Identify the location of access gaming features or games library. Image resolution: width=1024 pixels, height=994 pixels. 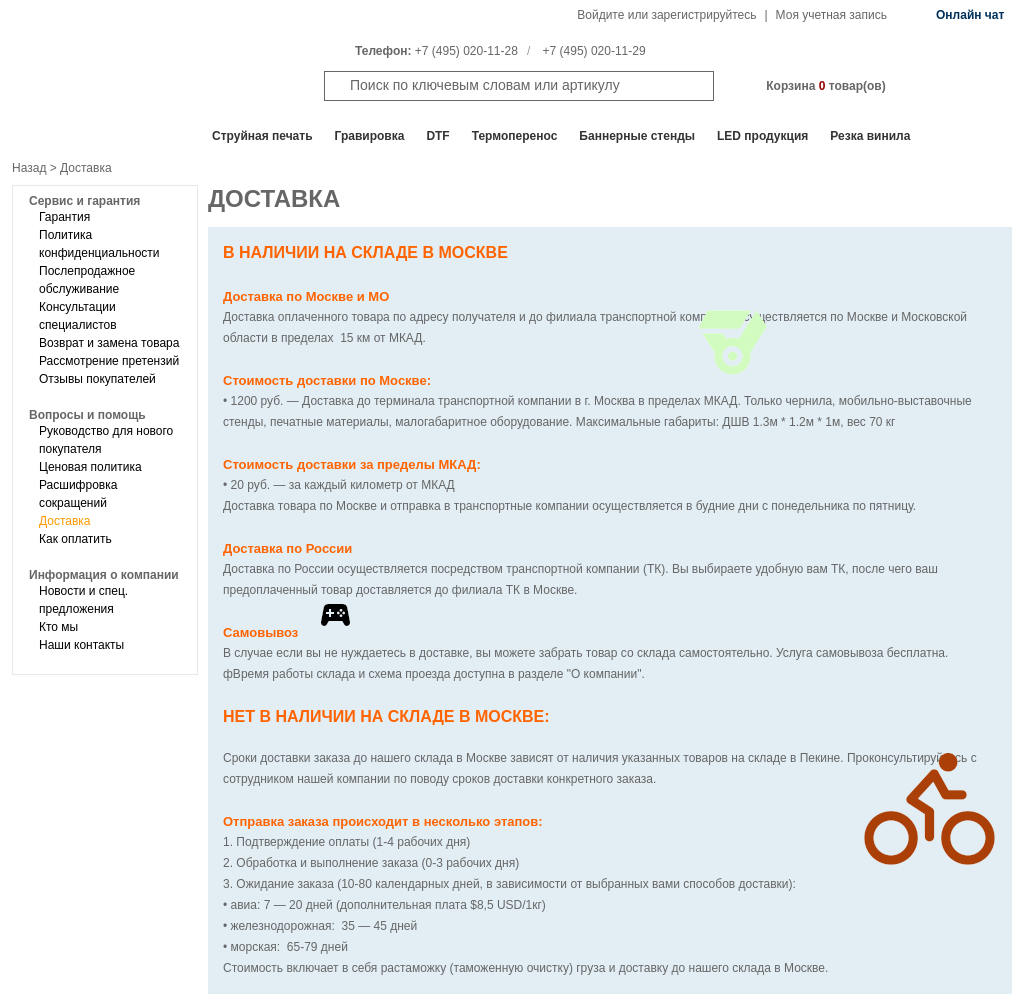
(336, 615).